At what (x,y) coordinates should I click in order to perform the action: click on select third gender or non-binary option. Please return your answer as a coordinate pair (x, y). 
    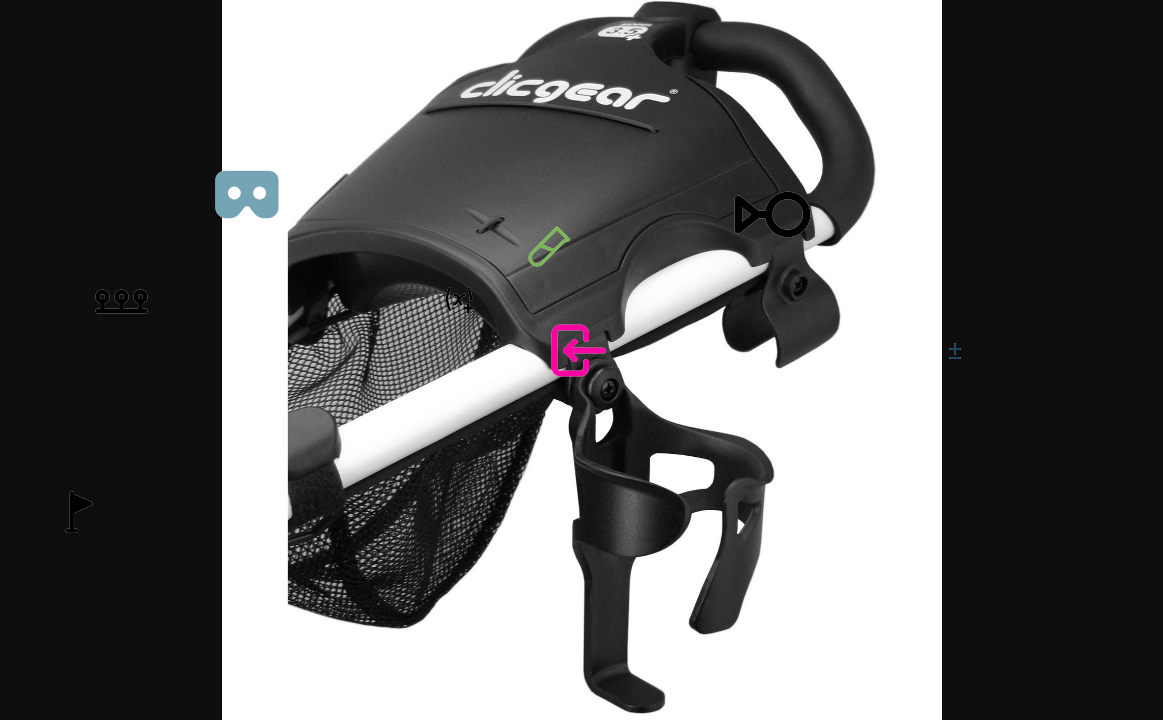
    Looking at the image, I should click on (772, 214).